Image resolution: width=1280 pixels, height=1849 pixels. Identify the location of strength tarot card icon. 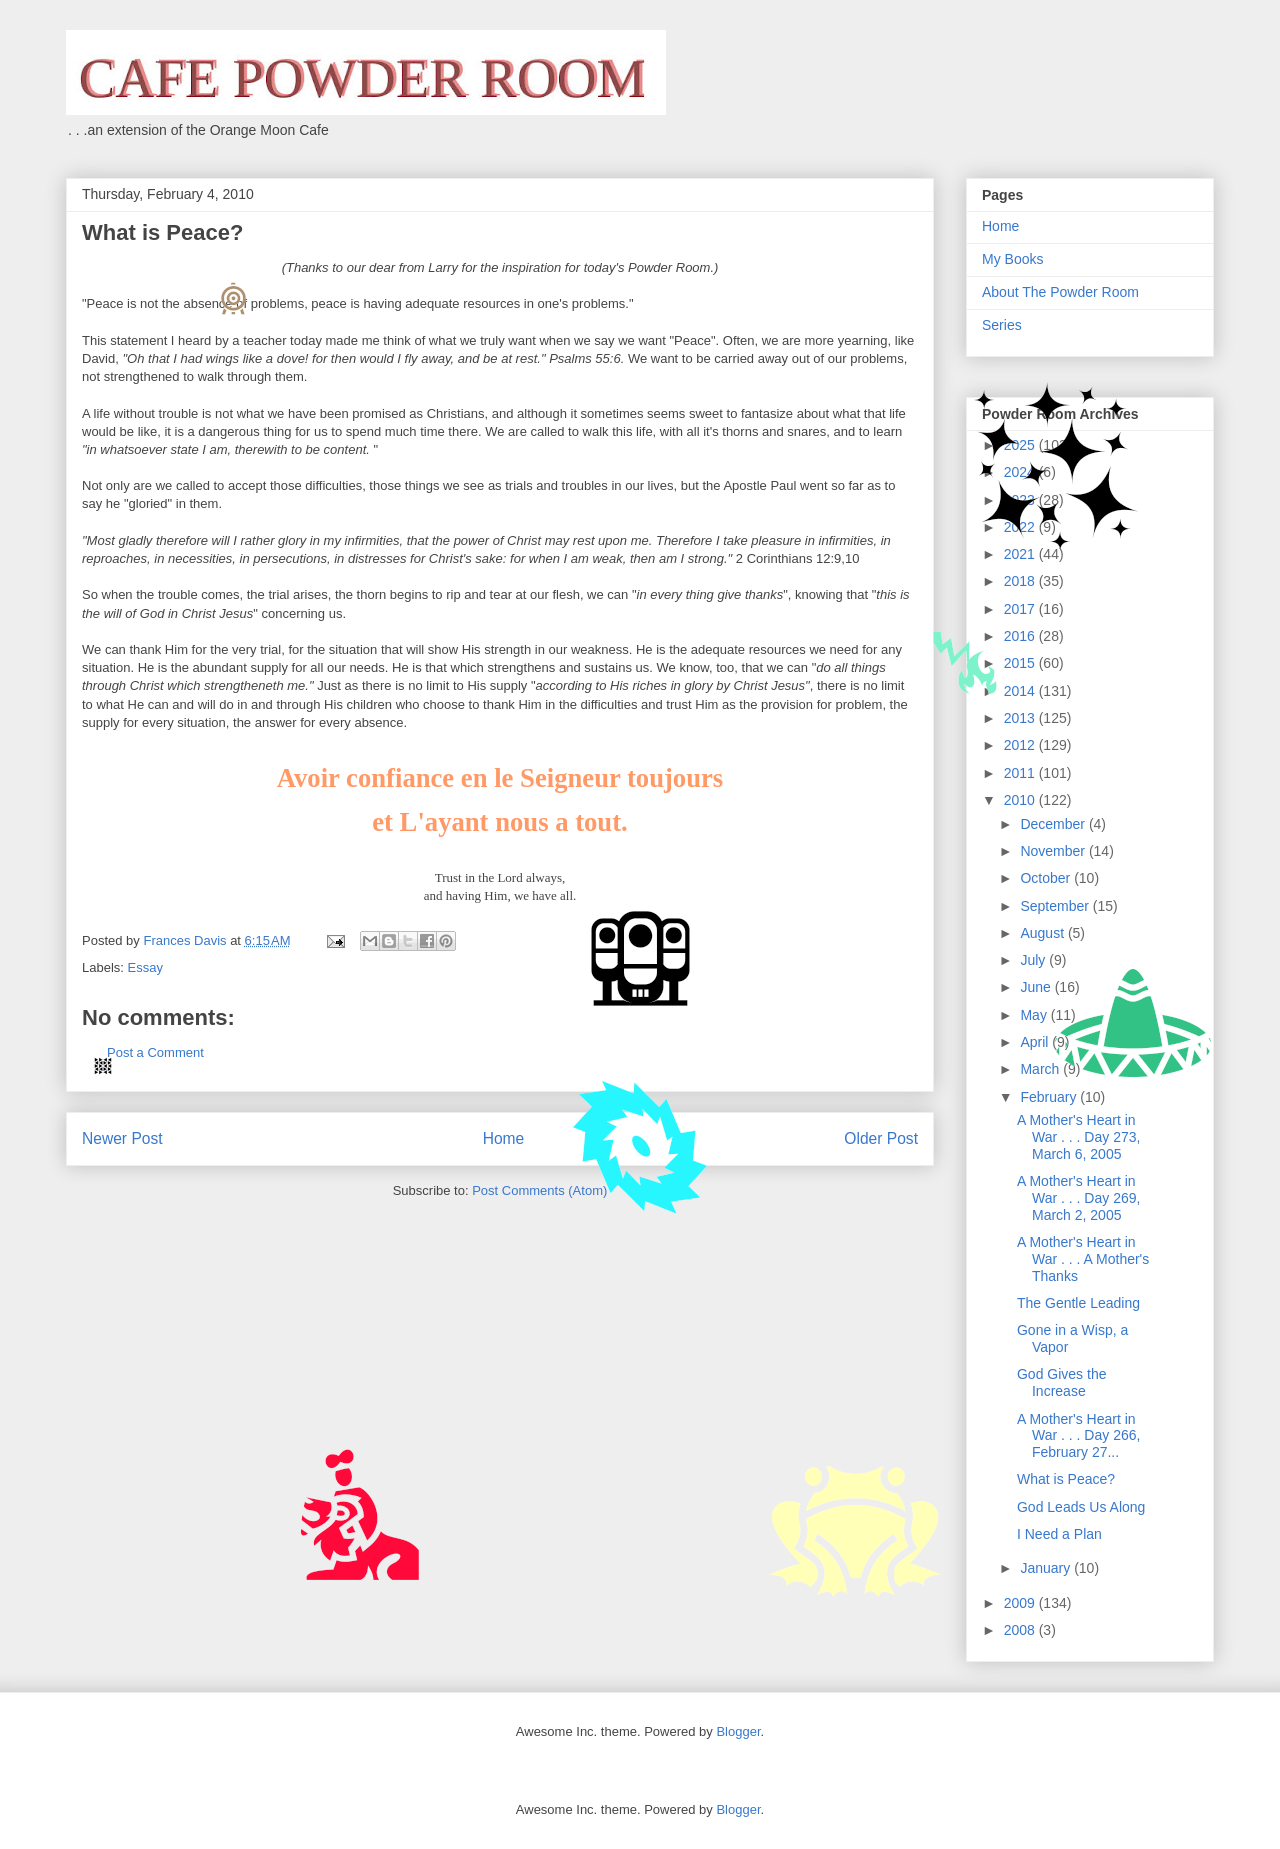
(353, 1514).